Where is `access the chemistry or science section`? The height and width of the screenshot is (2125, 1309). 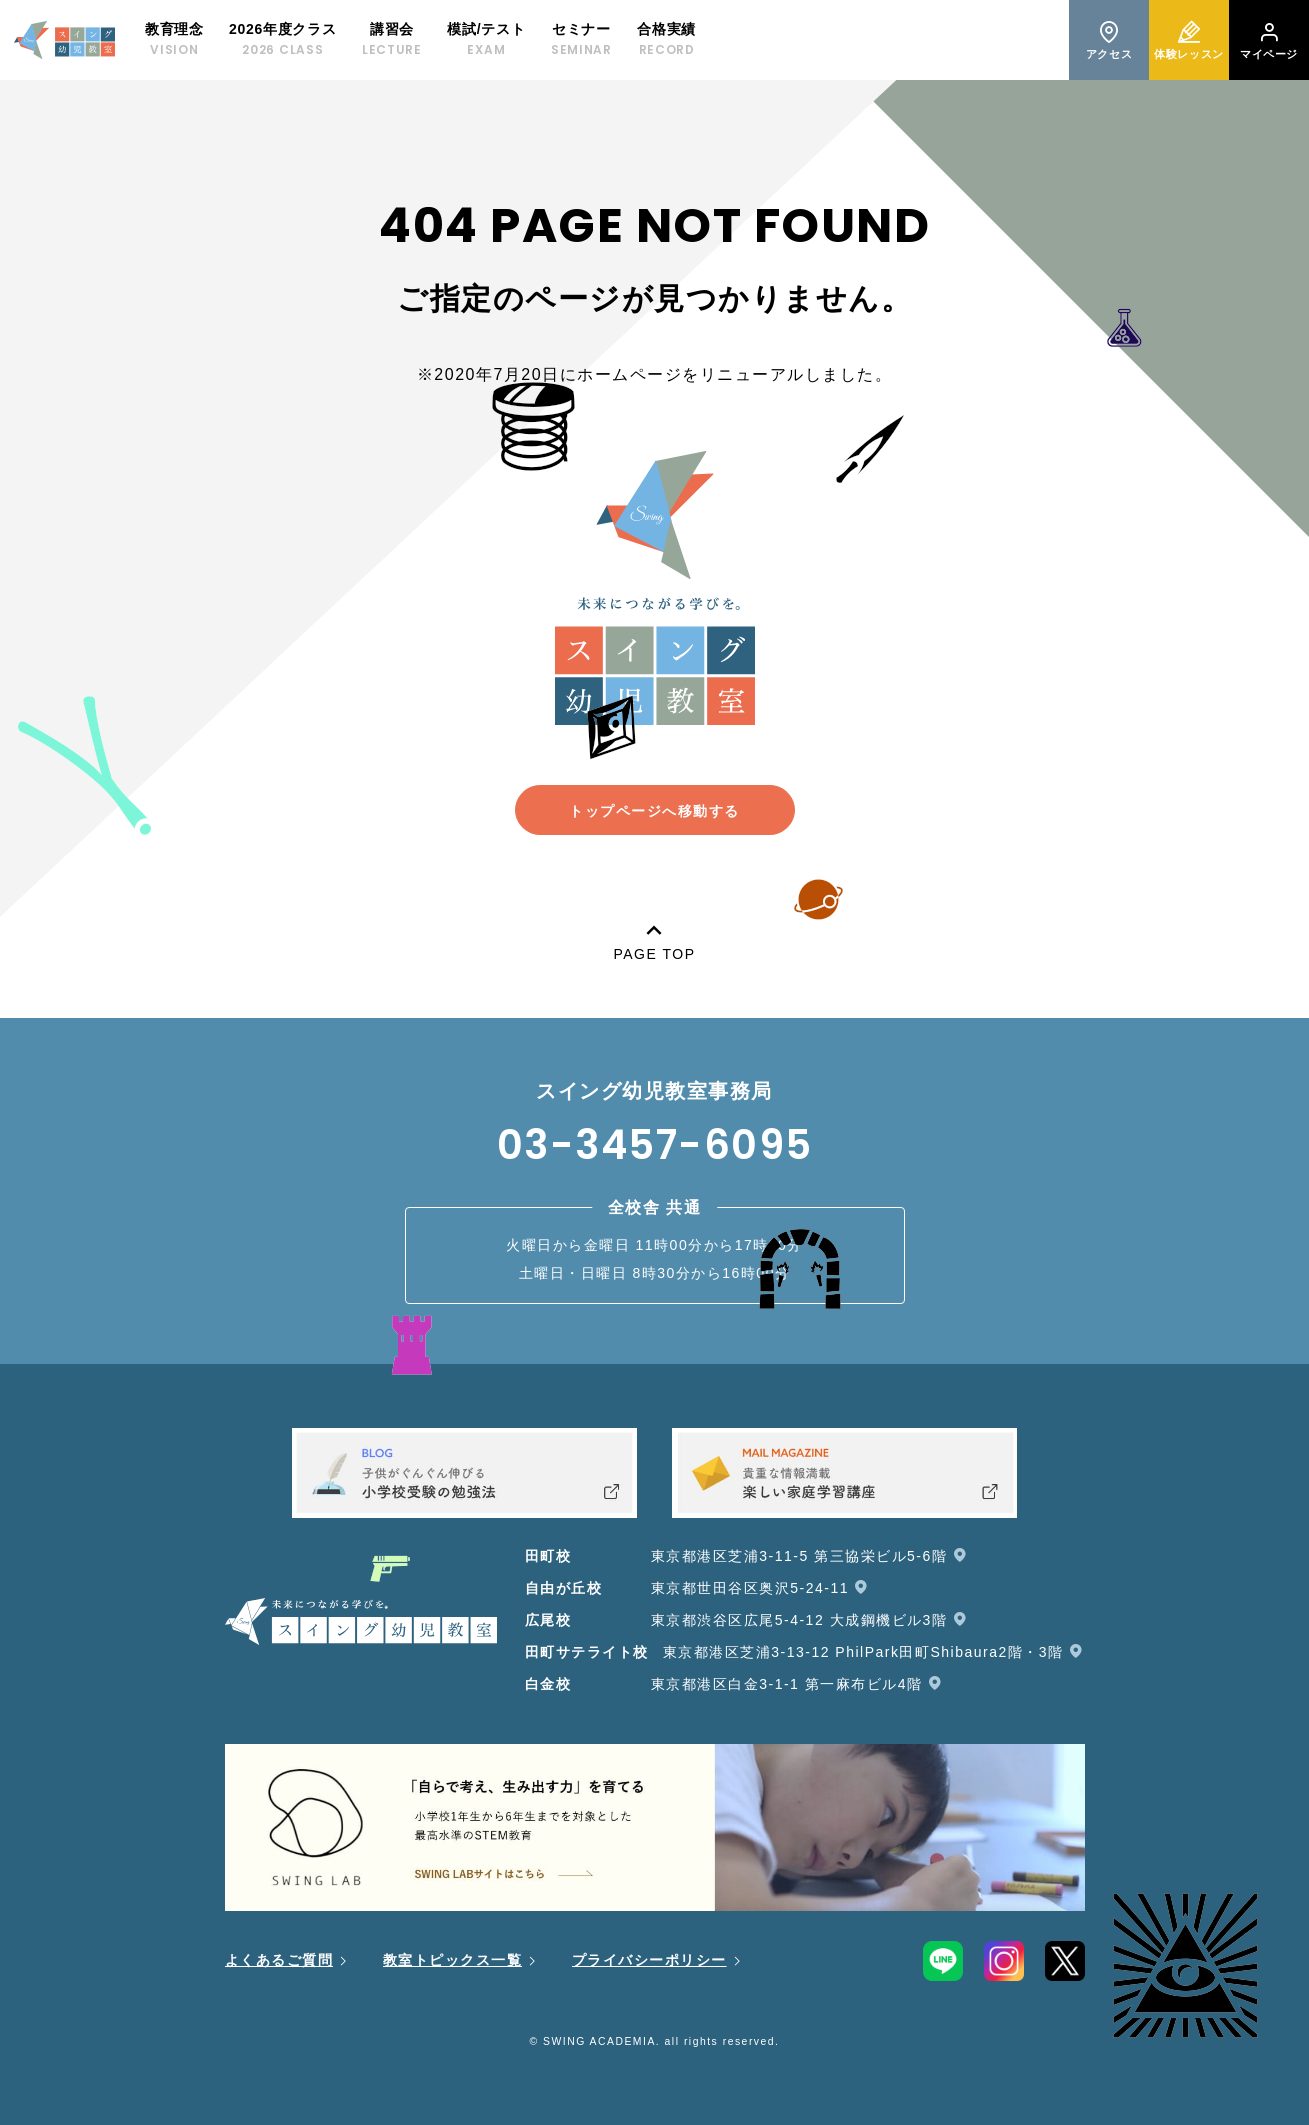 access the chemistry or science section is located at coordinates (1124, 327).